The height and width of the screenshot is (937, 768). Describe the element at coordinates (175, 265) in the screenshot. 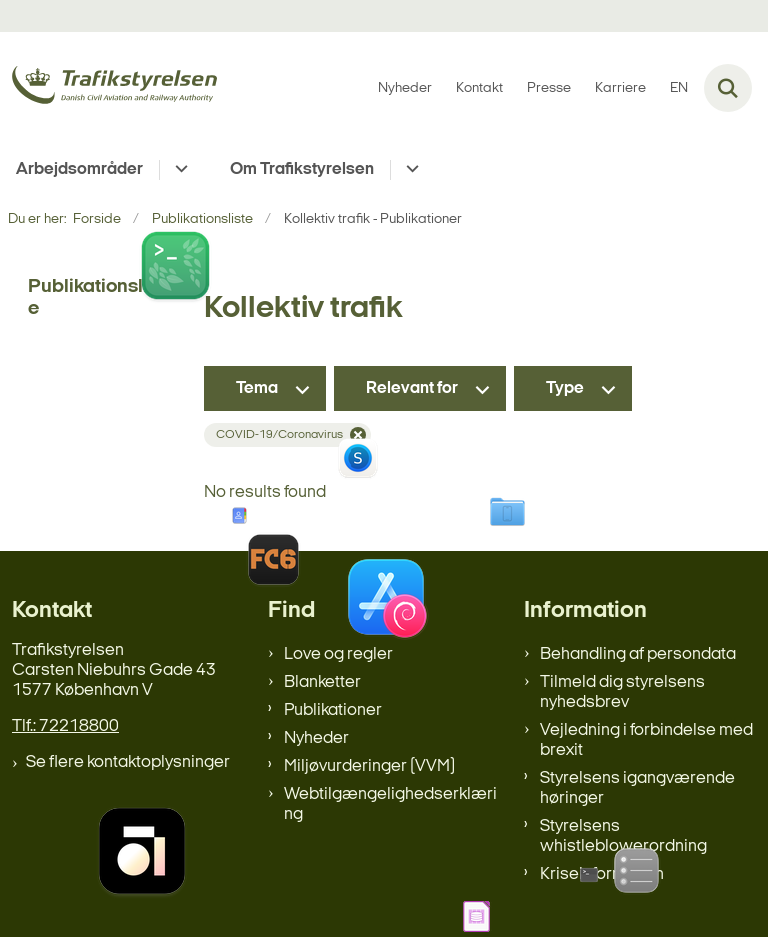

I see `open ptyxis terminal emulator` at that location.